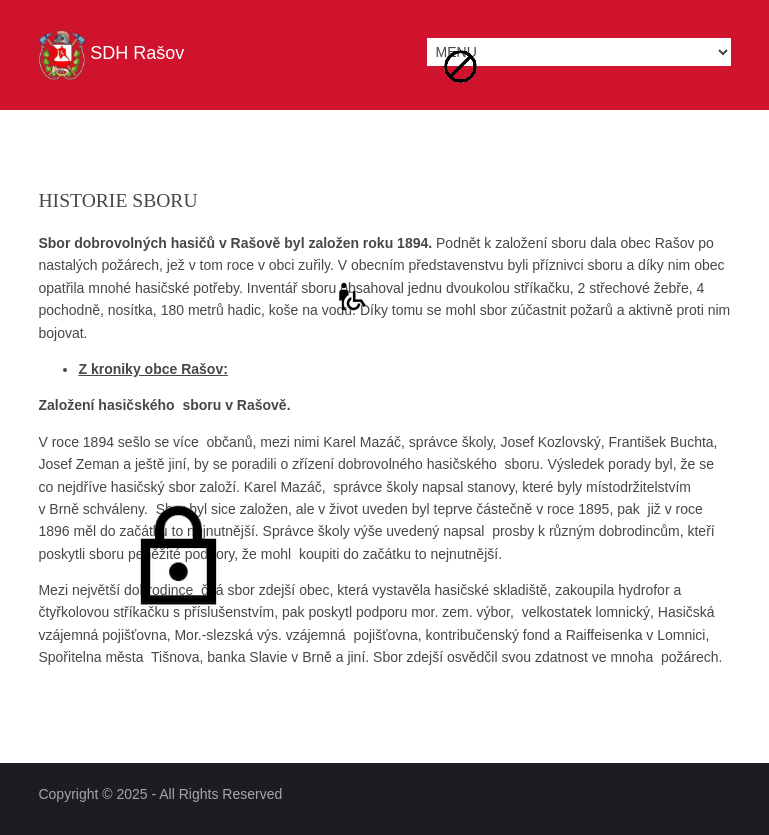 Image resolution: width=769 pixels, height=835 pixels. Describe the element at coordinates (351, 296) in the screenshot. I see `wheelchair pickup location` at that location.